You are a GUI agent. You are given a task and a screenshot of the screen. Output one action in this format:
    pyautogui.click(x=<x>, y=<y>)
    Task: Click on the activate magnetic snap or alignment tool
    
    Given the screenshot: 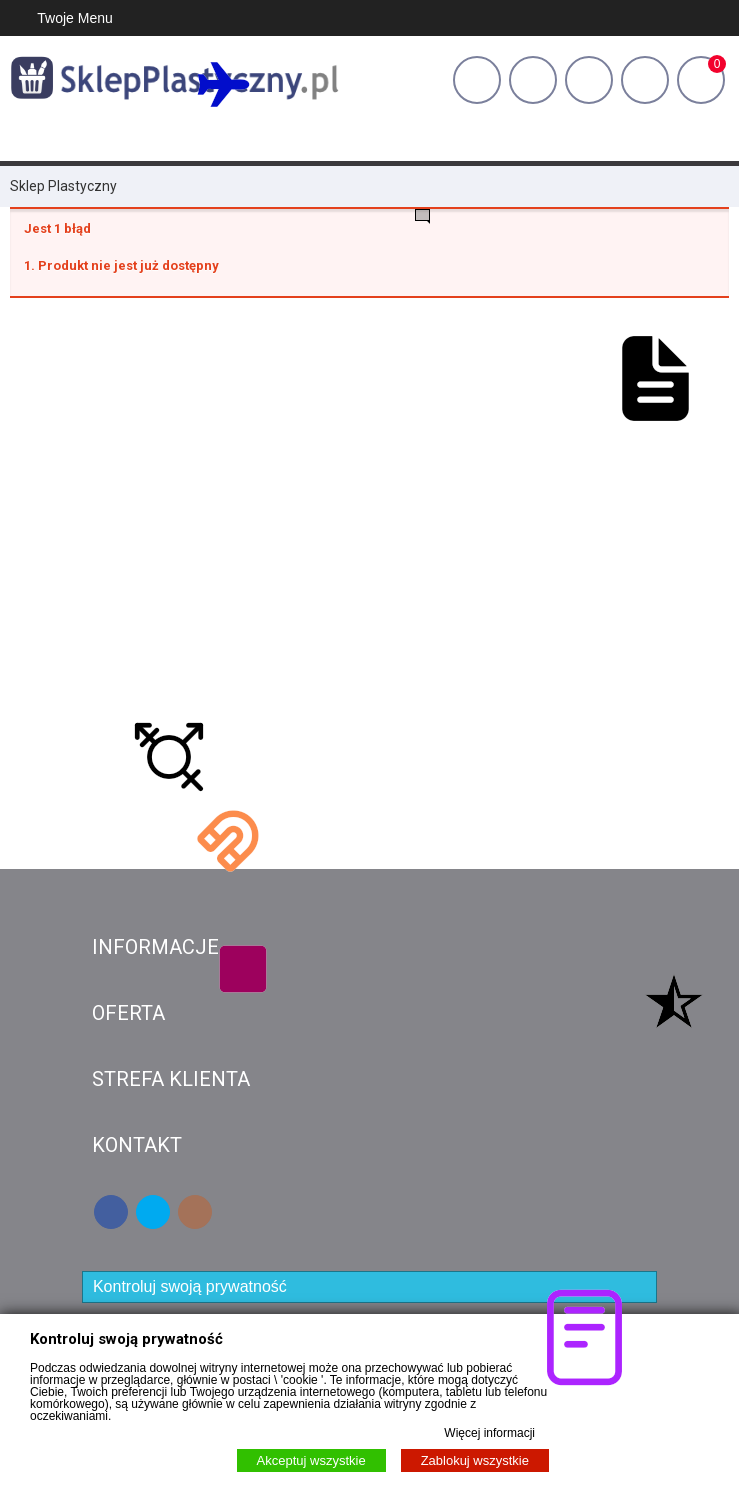 What is the action you would take?
    pyautogui.click(x=229, y=840)
    